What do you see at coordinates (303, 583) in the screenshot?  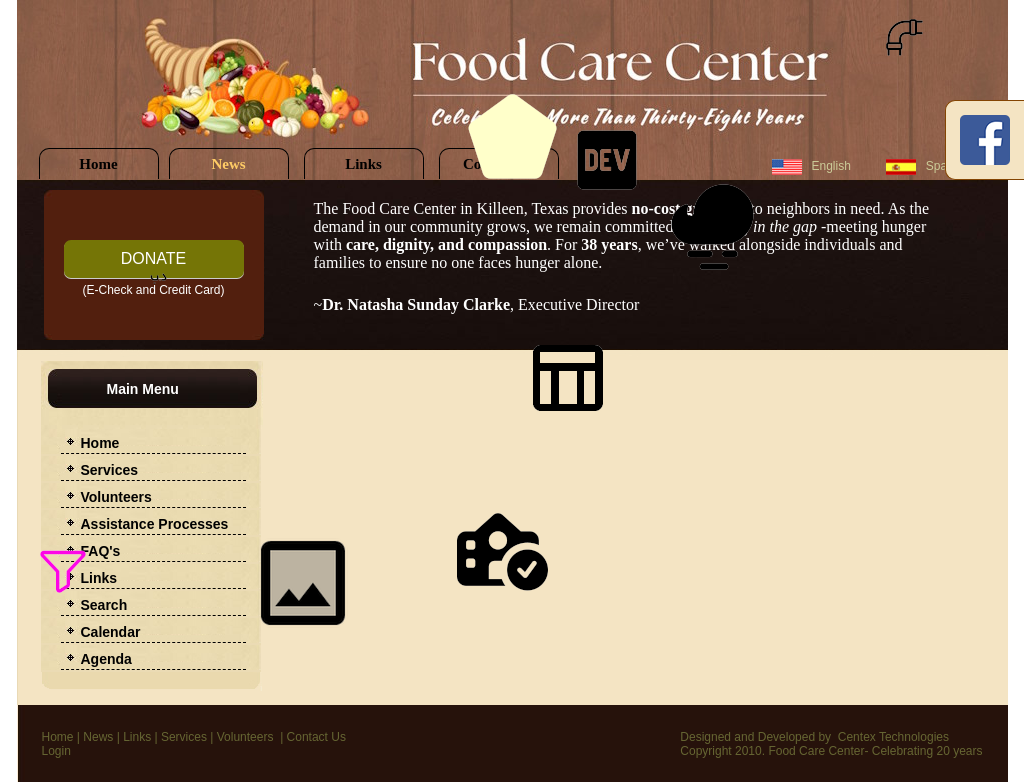 I see `view photos or images` at bounding box center [303, 583].